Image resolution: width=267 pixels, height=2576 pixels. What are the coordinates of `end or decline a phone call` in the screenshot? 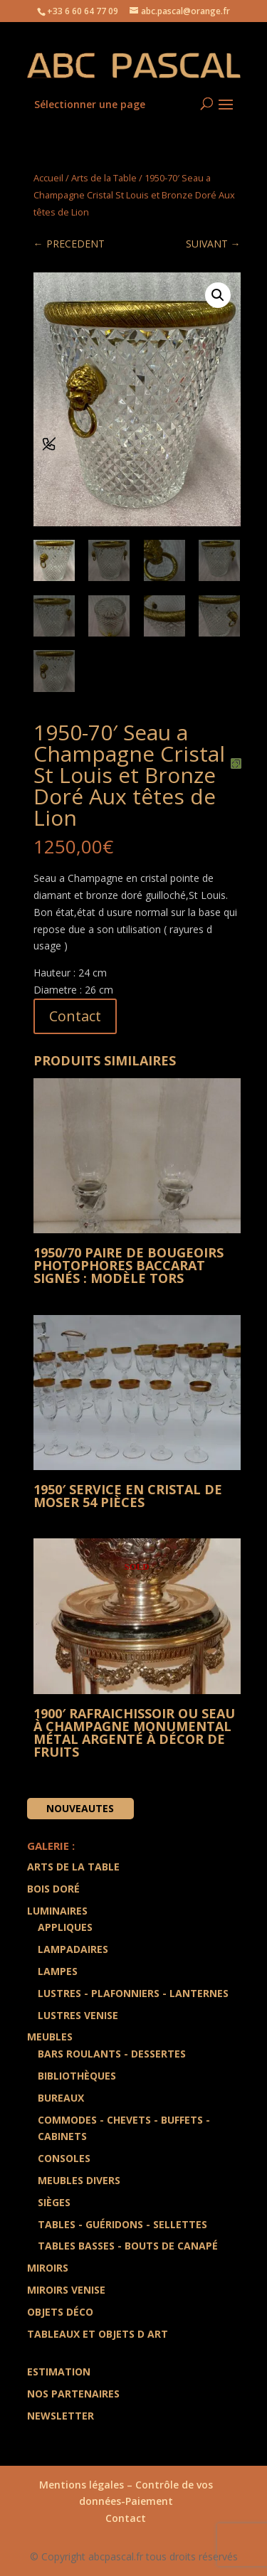 It's located at (49, 444).